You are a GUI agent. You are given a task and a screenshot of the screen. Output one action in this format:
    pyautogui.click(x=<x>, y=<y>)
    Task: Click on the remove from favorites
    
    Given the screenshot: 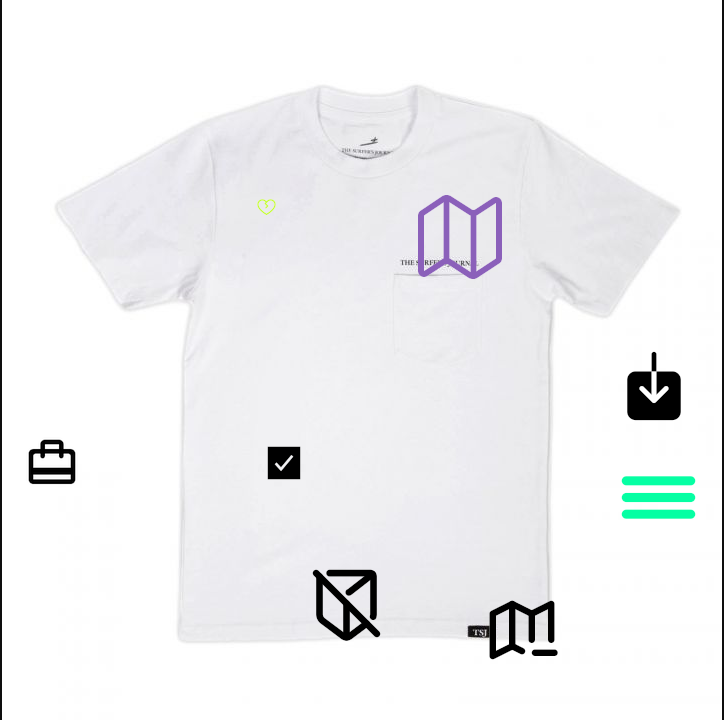 What is the action you would take?
    pyautogui.click(x=266, y=206)
    